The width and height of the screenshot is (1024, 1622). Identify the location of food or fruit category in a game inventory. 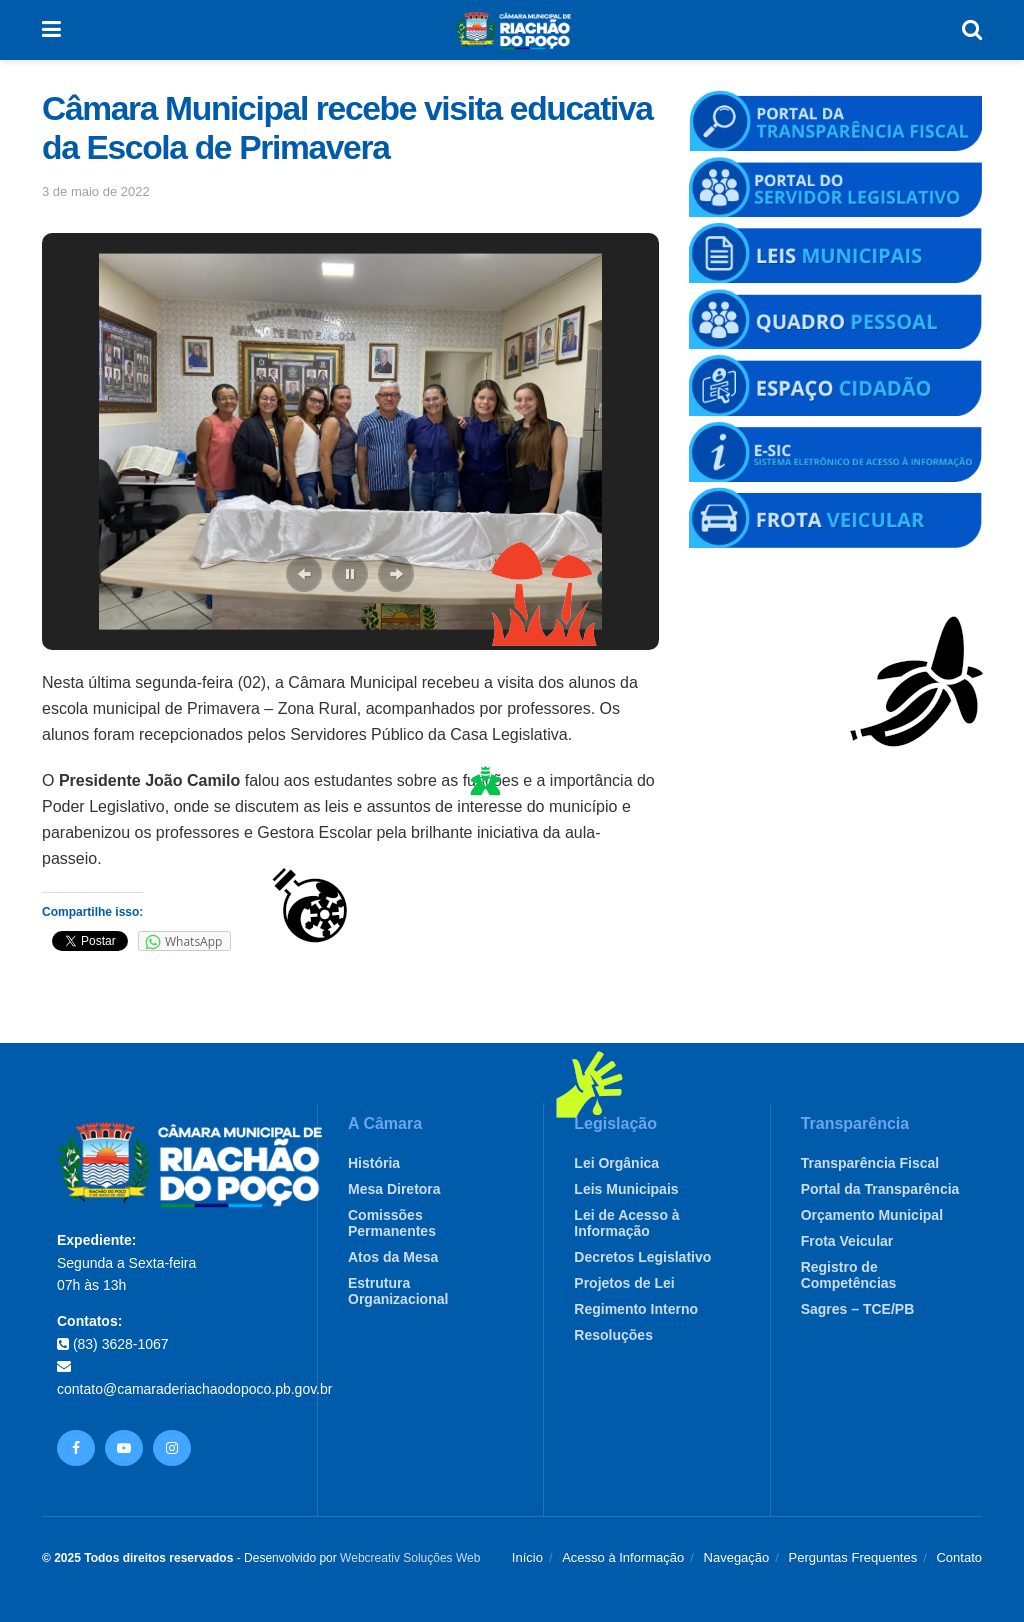
(916, 681).